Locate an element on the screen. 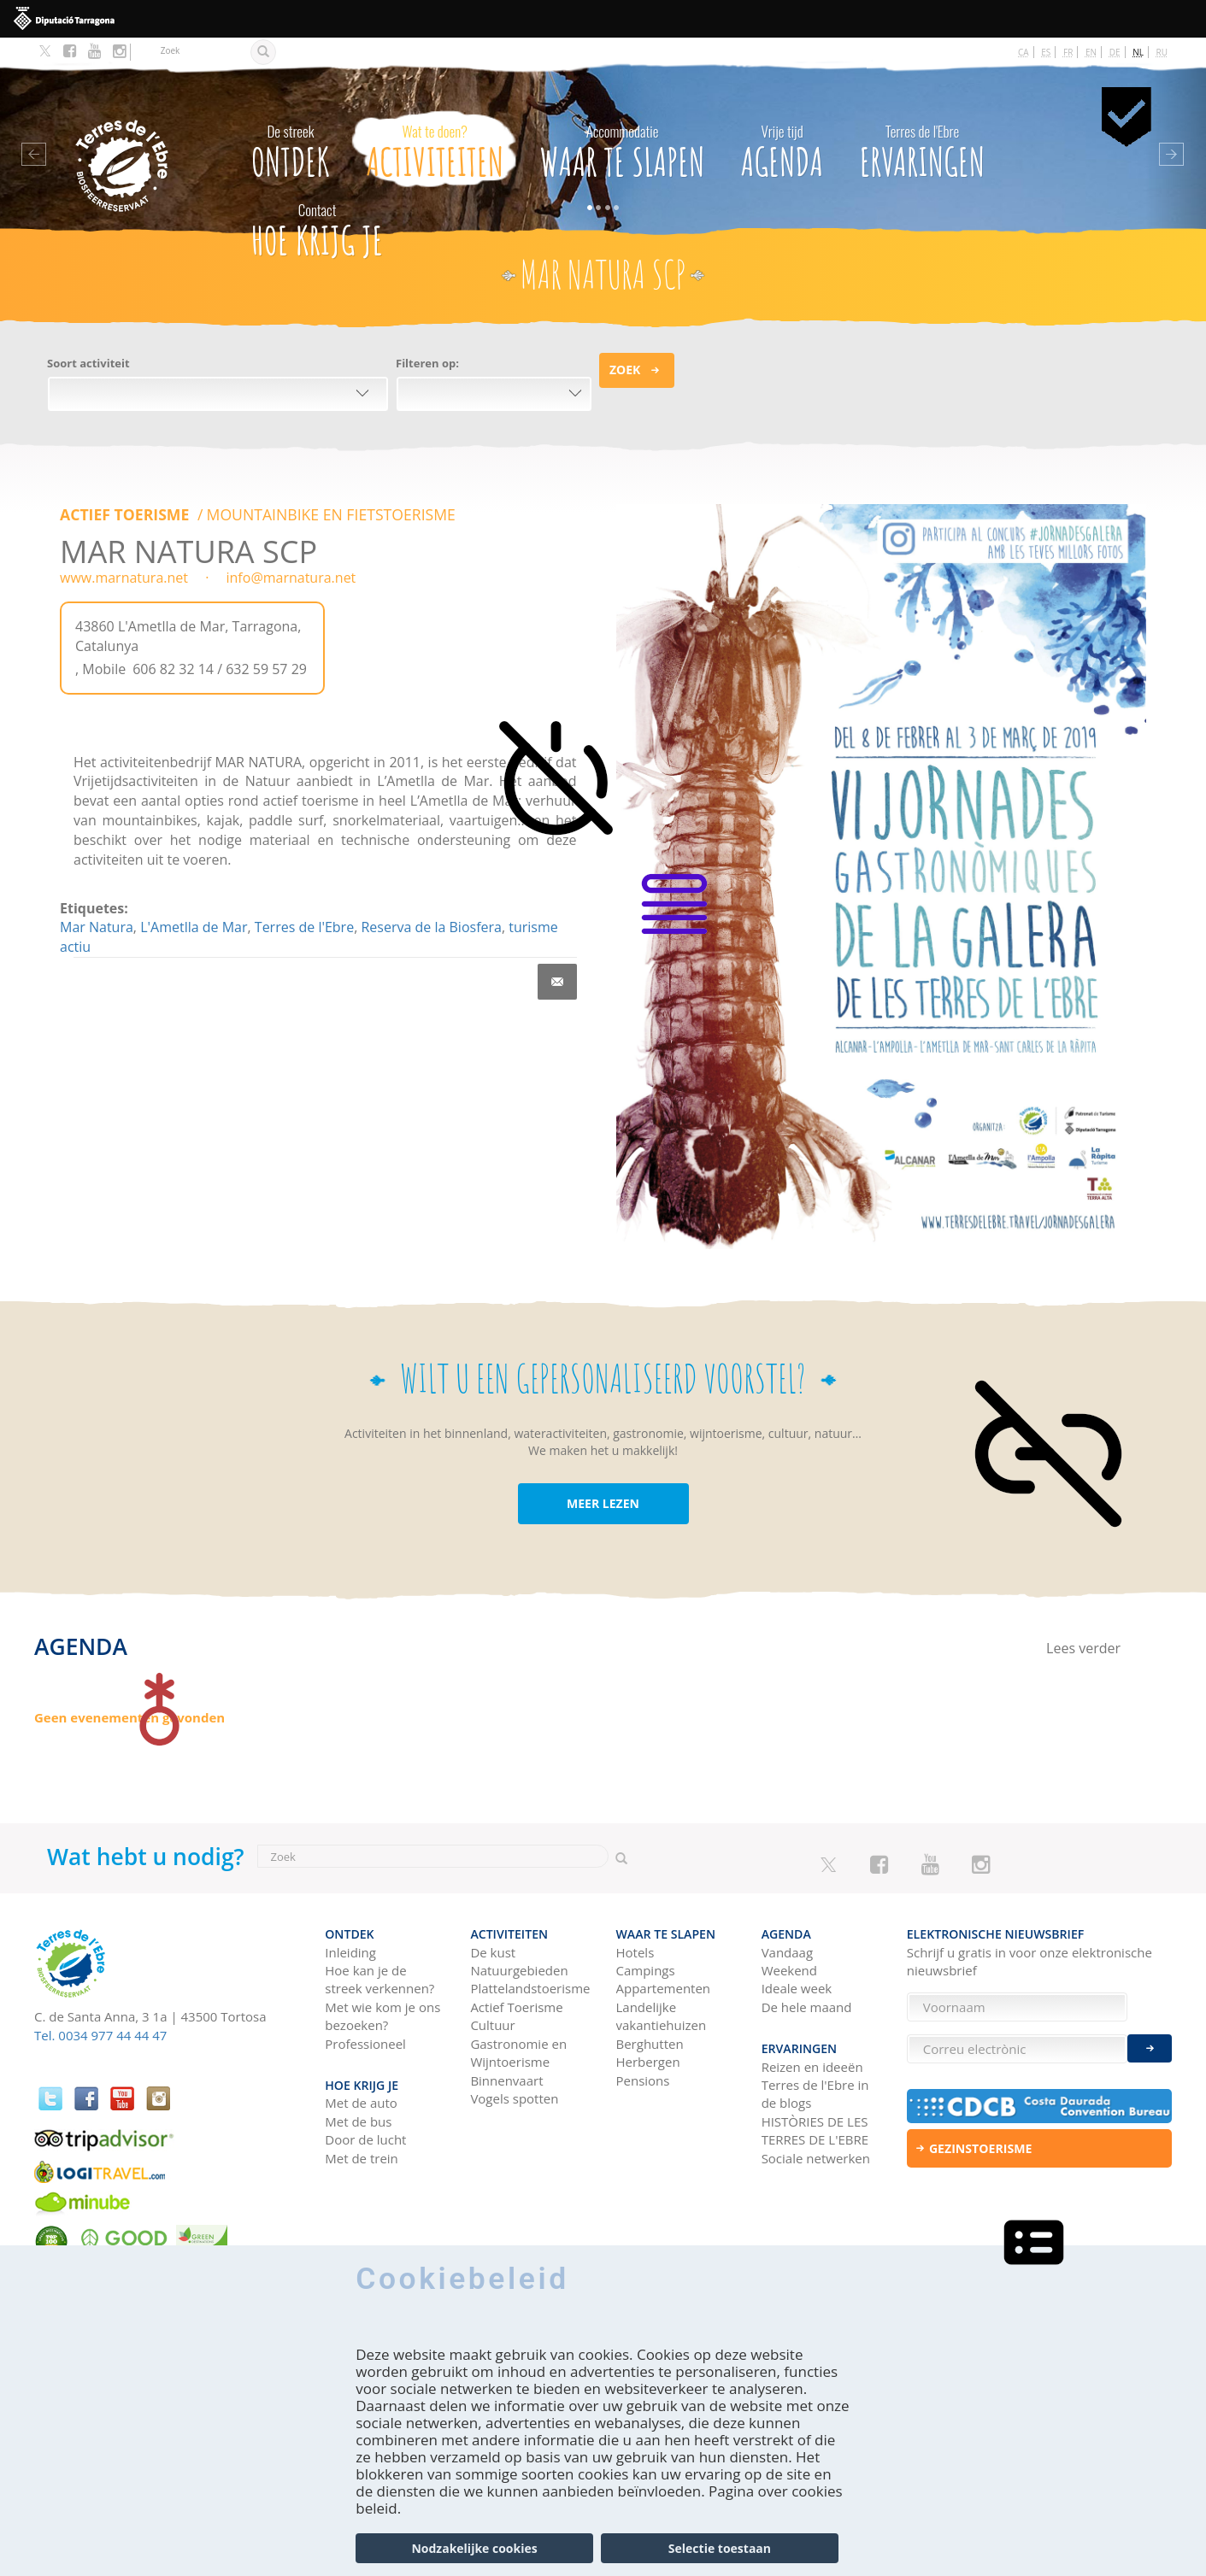 The width and height of the screenshot is (1206, 2576). view a playlist or media queue is located at coordinates (674, 904).